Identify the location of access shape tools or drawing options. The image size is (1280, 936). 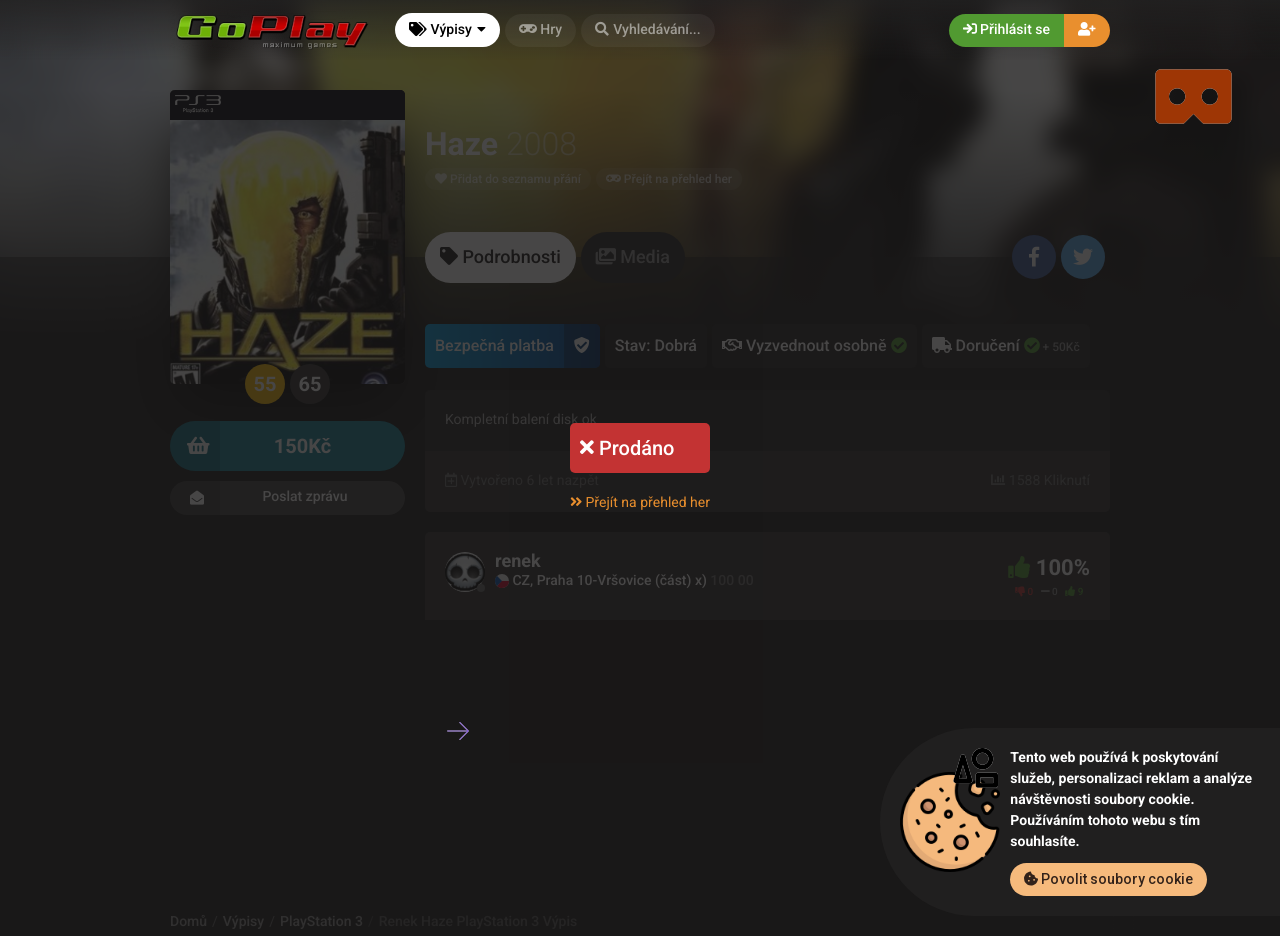
(976, 769).